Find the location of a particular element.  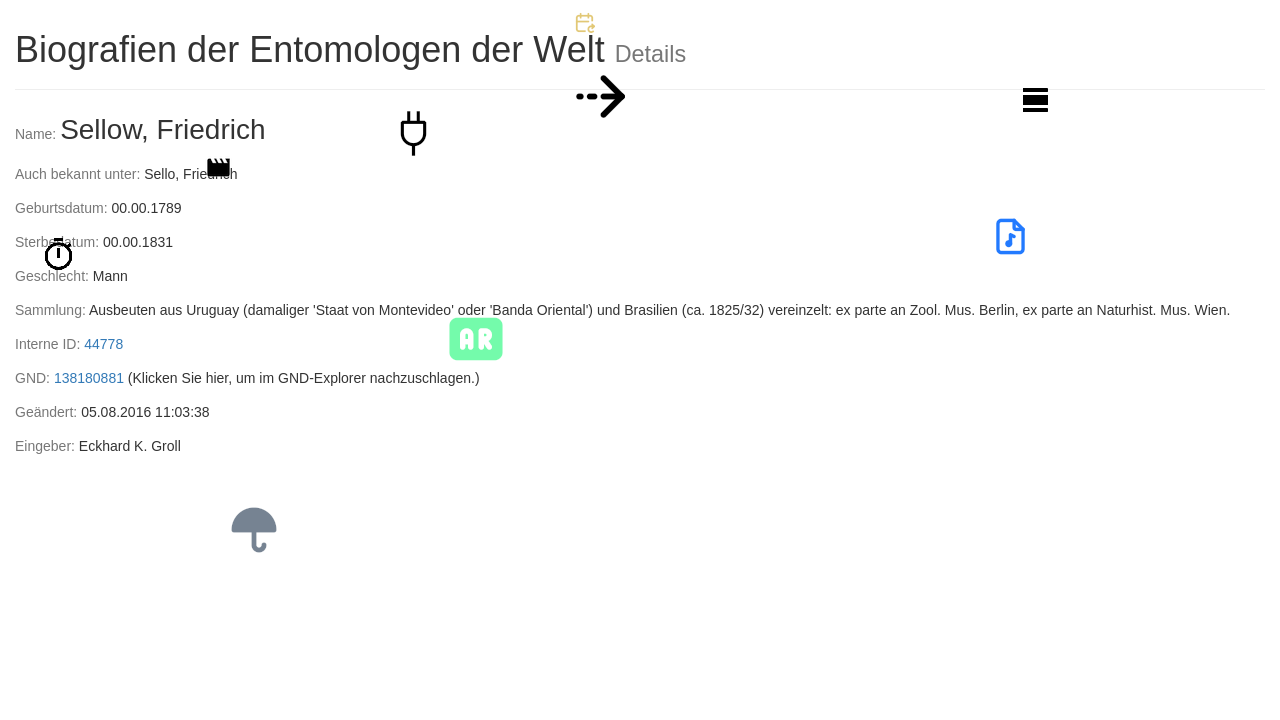

access video or movie content is located at coordinates (218, 167).